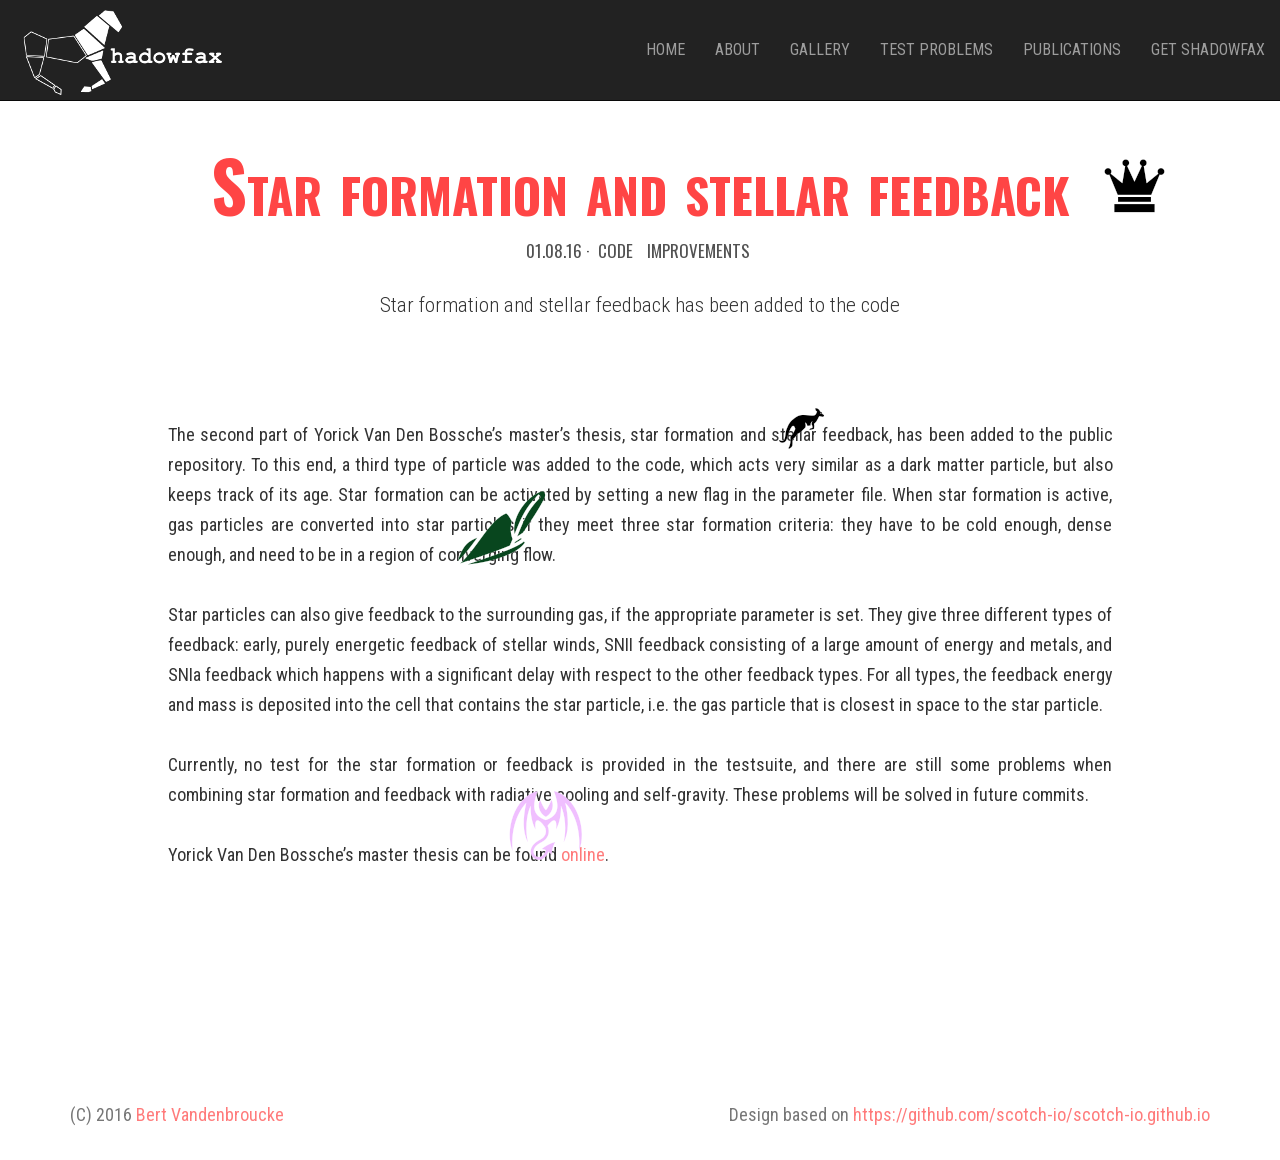  What do you see at coordinates (546, 824) in the screenshot?
I see `represents a villain or enemy character in a game` at bounding box center [546, 824].